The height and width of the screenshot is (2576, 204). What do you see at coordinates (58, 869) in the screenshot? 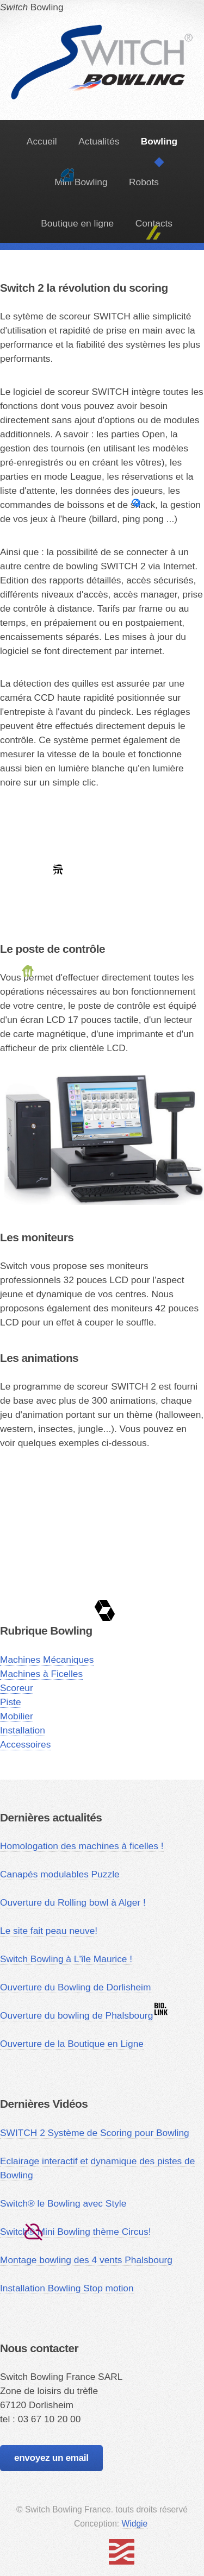
I see `open shikimori anime tracking app` at bounding box center [58, 869].